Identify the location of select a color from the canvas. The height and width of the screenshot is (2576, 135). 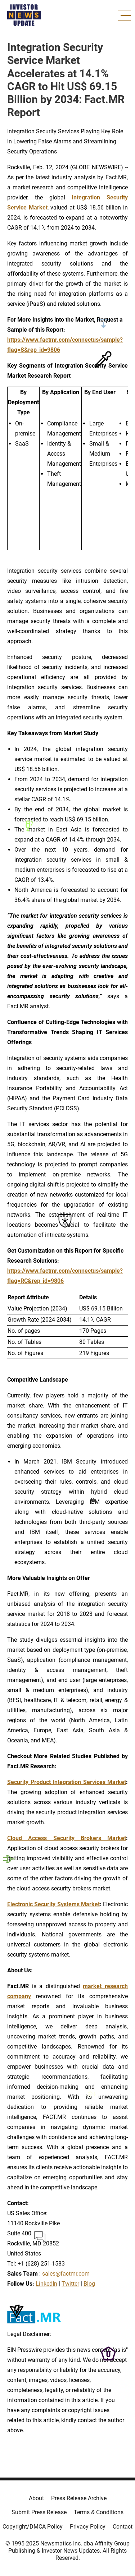
(103, 360).